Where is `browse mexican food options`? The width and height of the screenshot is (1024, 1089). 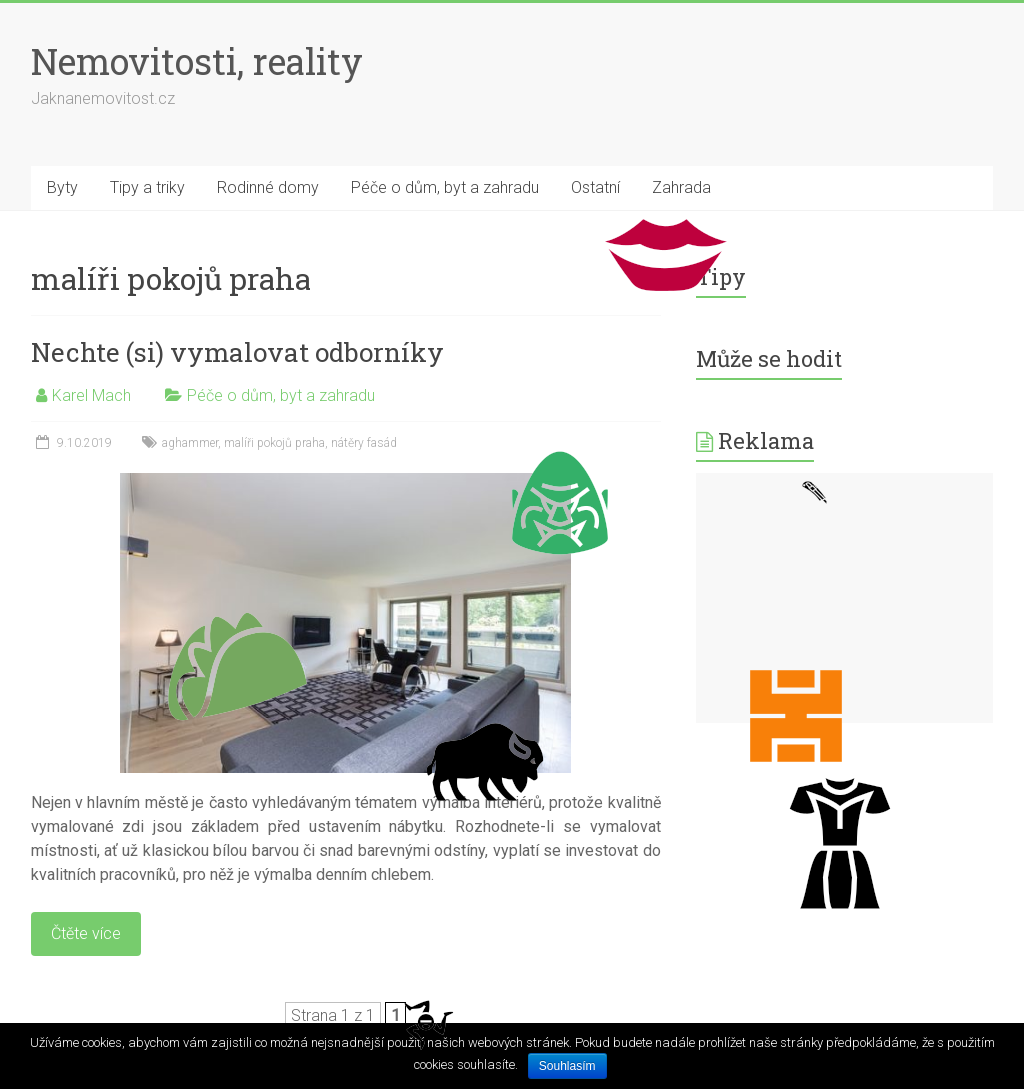
browse mexican food options is located at coordinates (237, 666).